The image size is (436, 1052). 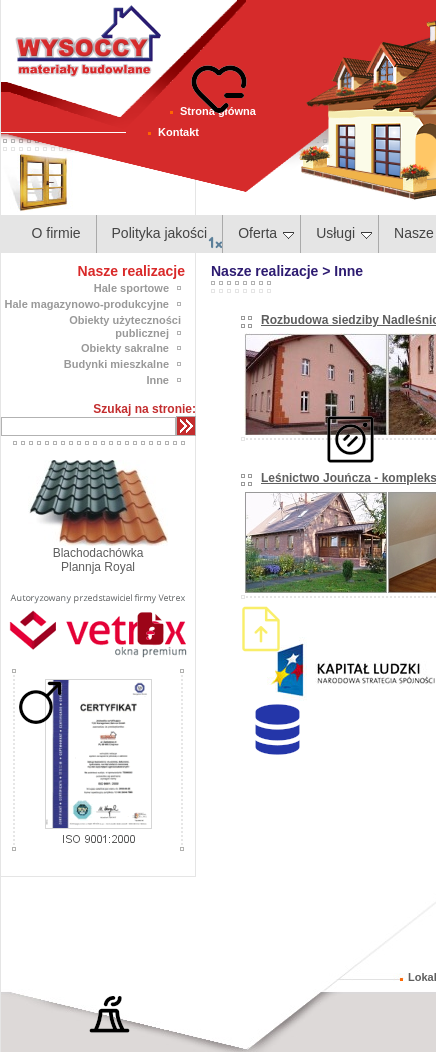 What do you see at coordinates (277, 729) in the screenshot?
I see `access database storage` at bounding box center [277, 729].